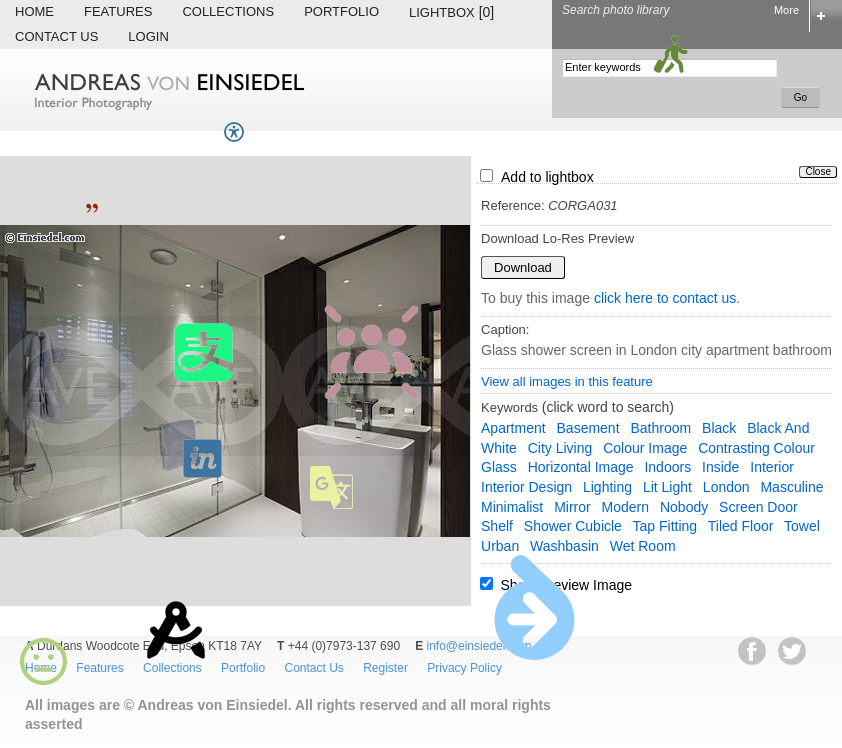  Describe the element at coordinates (331, 487) in the screenshot. I see `open google translate` at that location.